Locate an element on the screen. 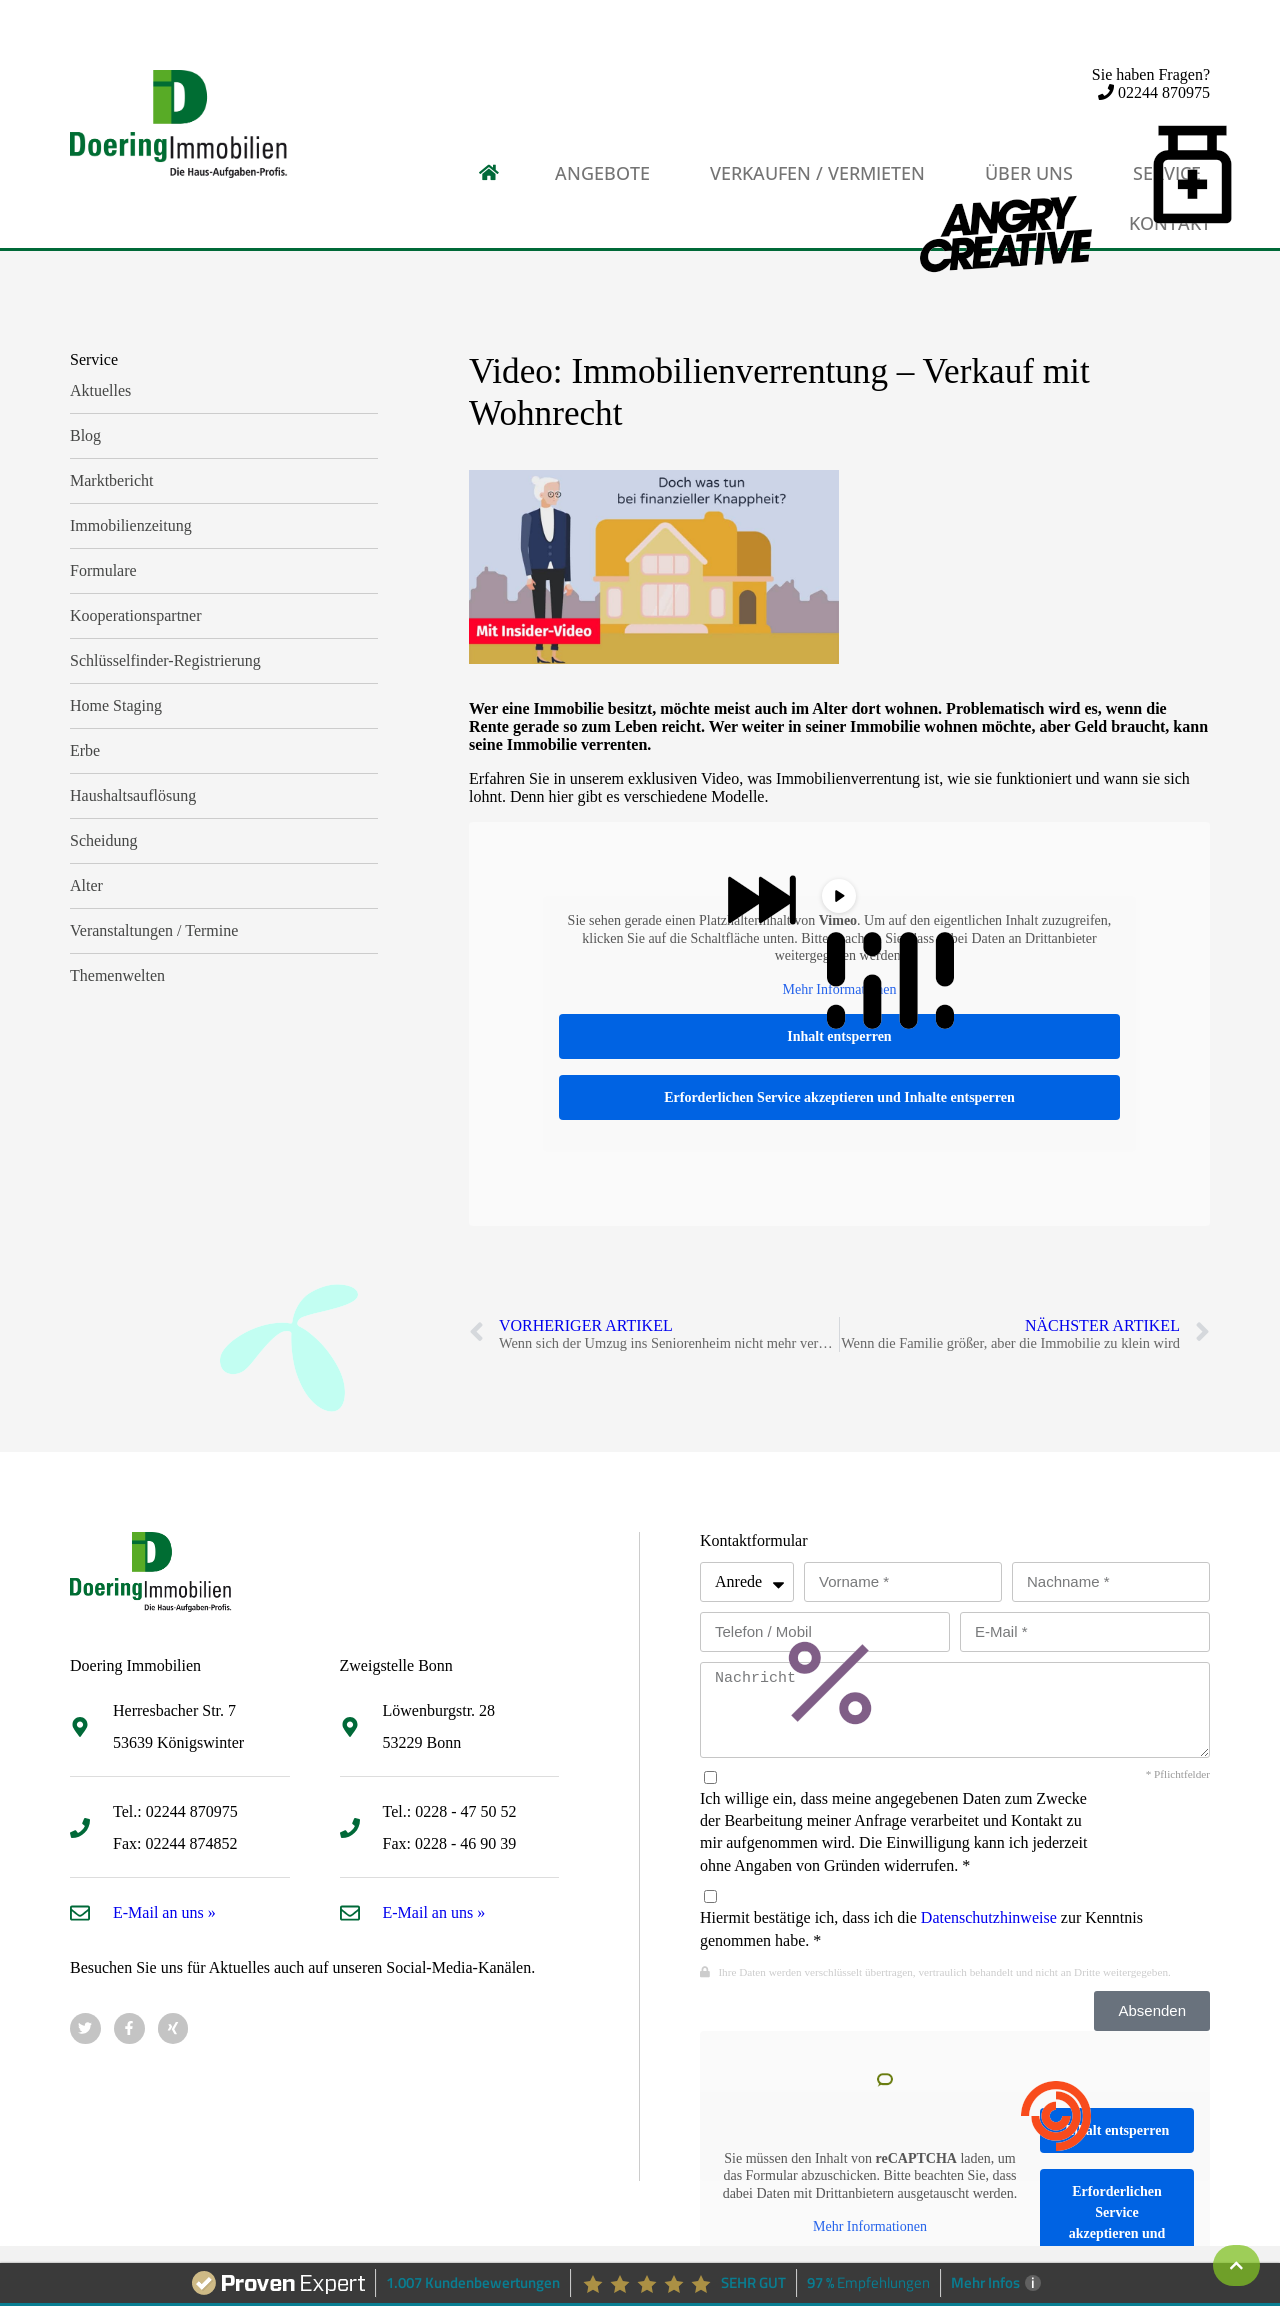  scrollreveal javascript library logo is located at coordinates (890, 980).